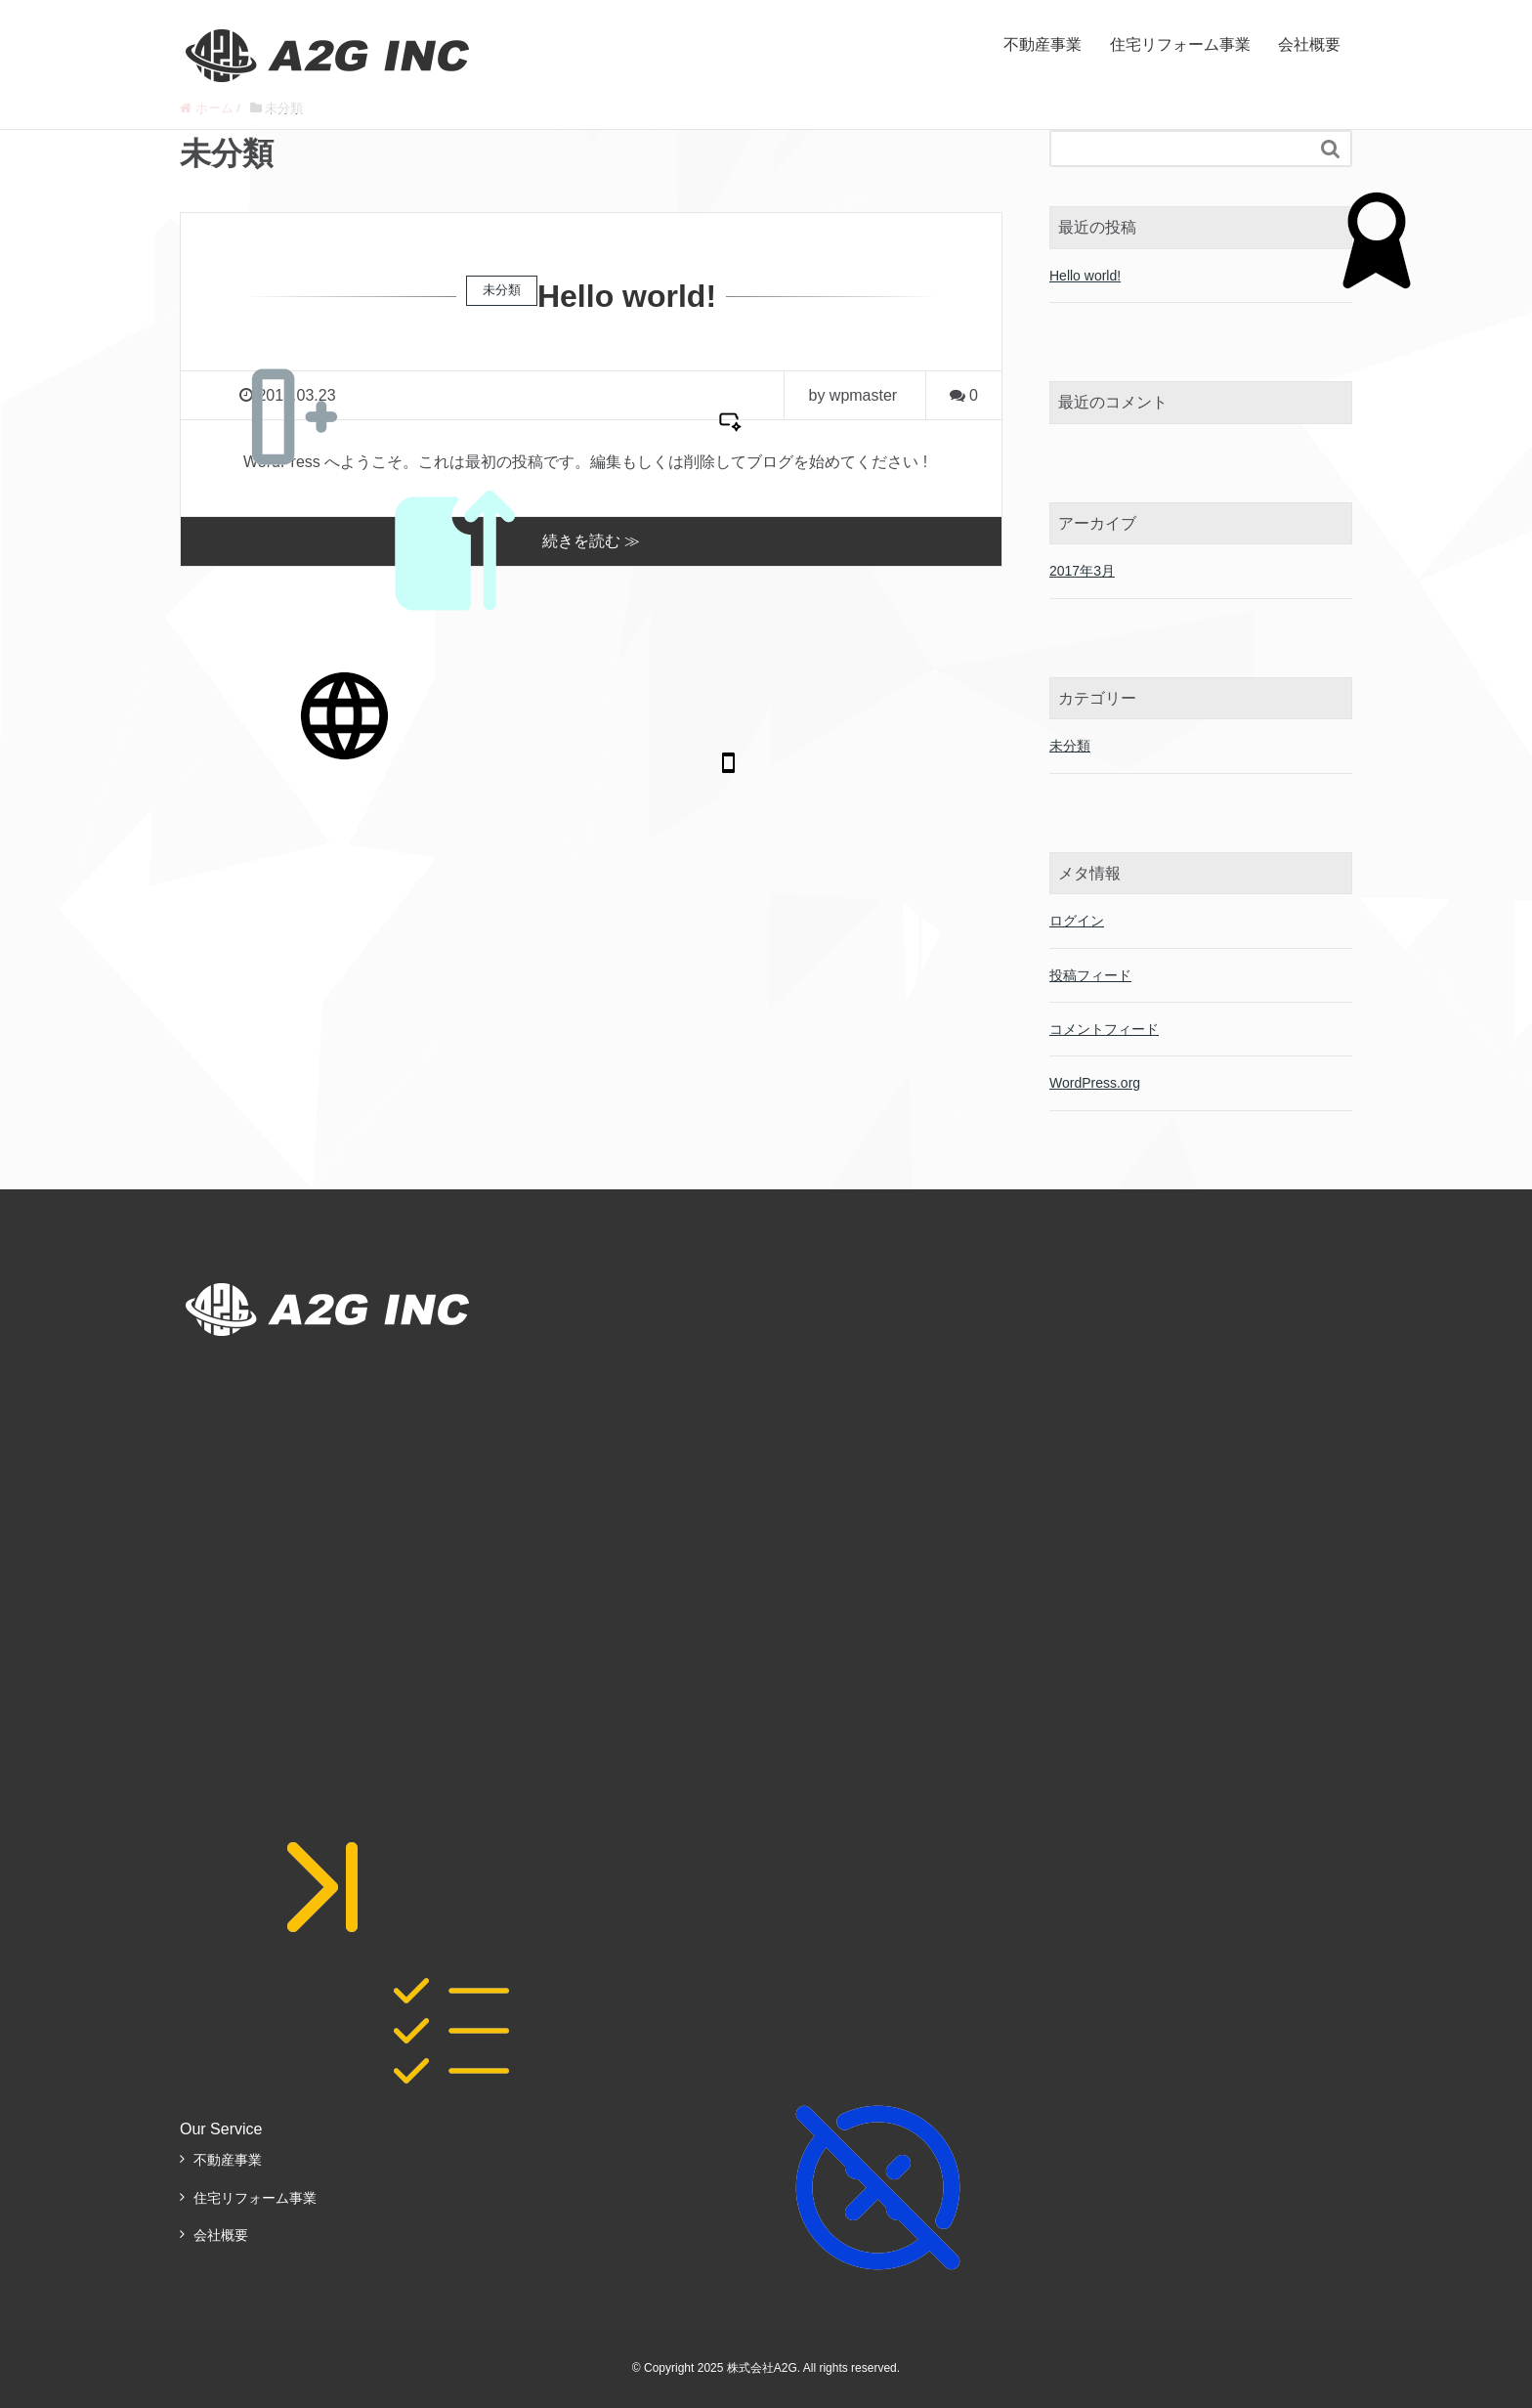 The image size is (1532, 2408). What do you see at coordinates (728, 762) in the screenshot?
I see `view on mobile device` at bounding box center [728, 762].